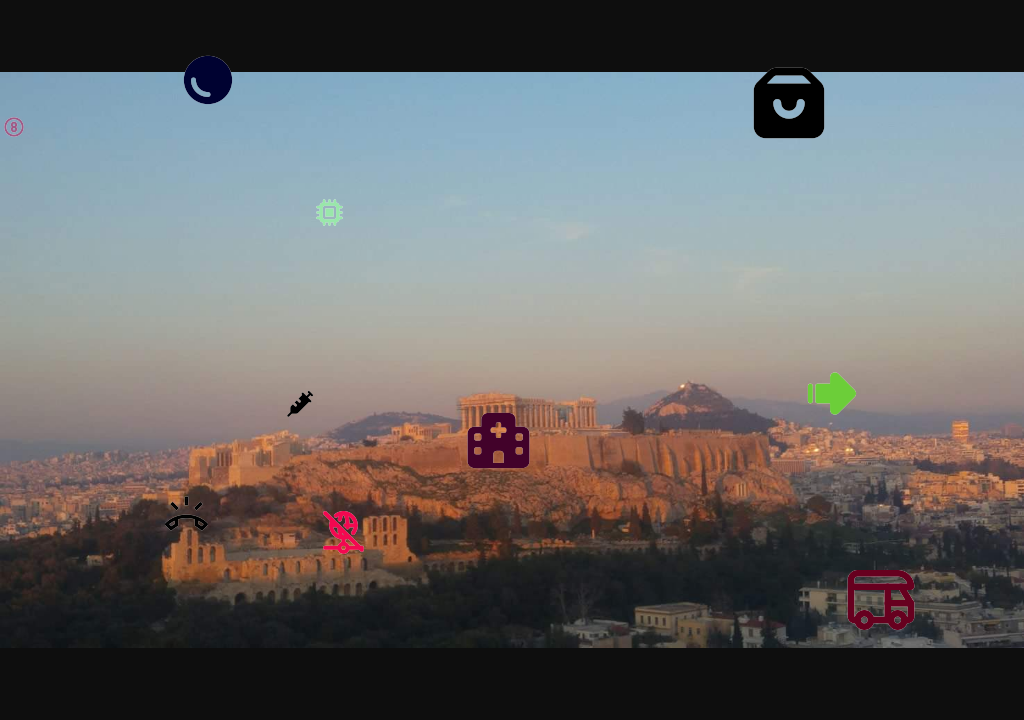 The height and width of the screenshot is (720, 1024). Describe the element at coordinates (208, 80) in the screenshot. I see `apply inner shadow effect to bottom-left corner` at that location.